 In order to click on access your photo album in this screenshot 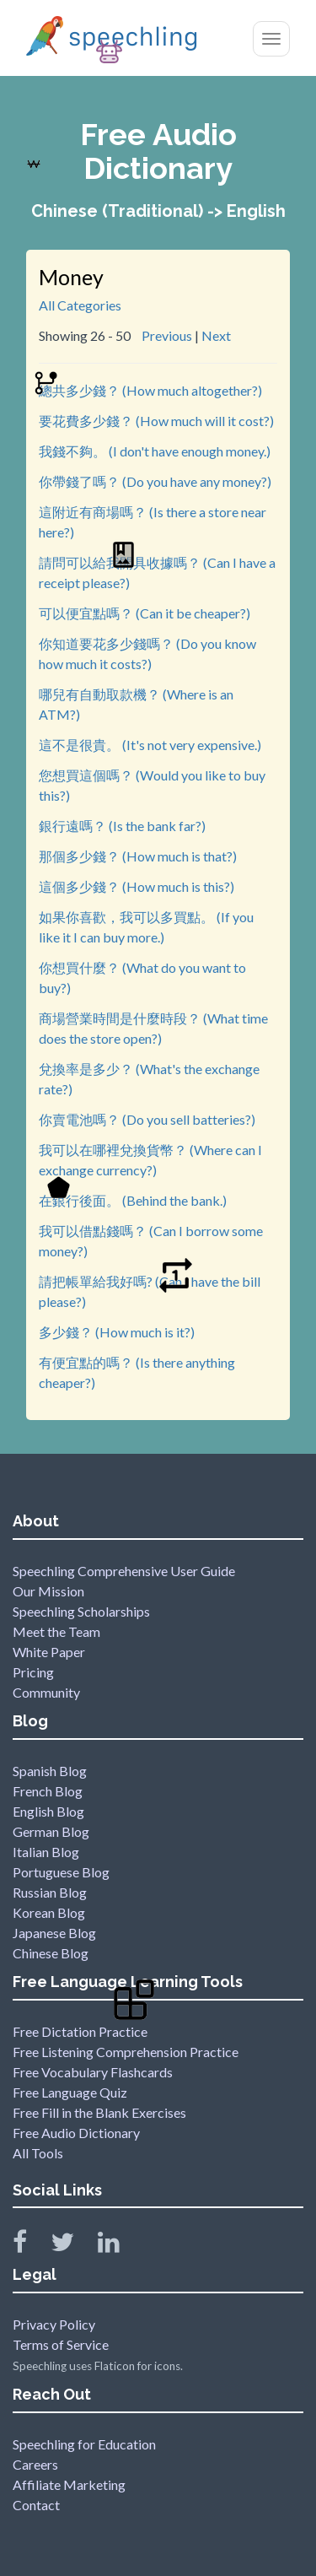, I will do `click(123, 554)`.